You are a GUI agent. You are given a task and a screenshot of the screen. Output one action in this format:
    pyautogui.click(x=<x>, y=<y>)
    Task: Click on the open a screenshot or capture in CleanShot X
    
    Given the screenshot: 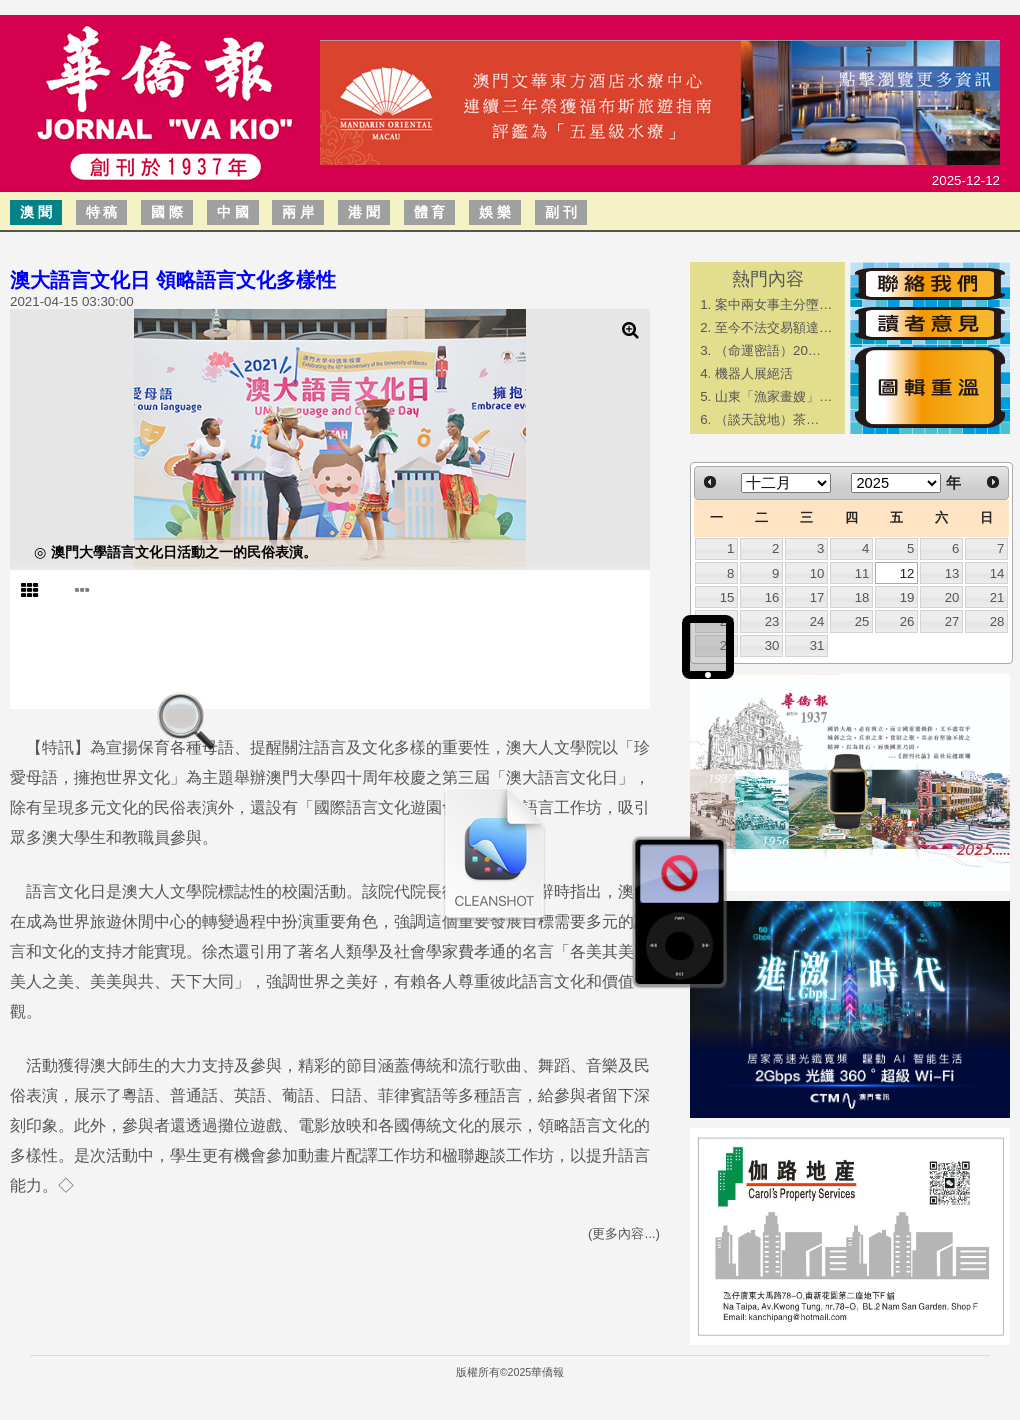 What is the action you would take?
    pyautogui.click(x=494, y=852)
    